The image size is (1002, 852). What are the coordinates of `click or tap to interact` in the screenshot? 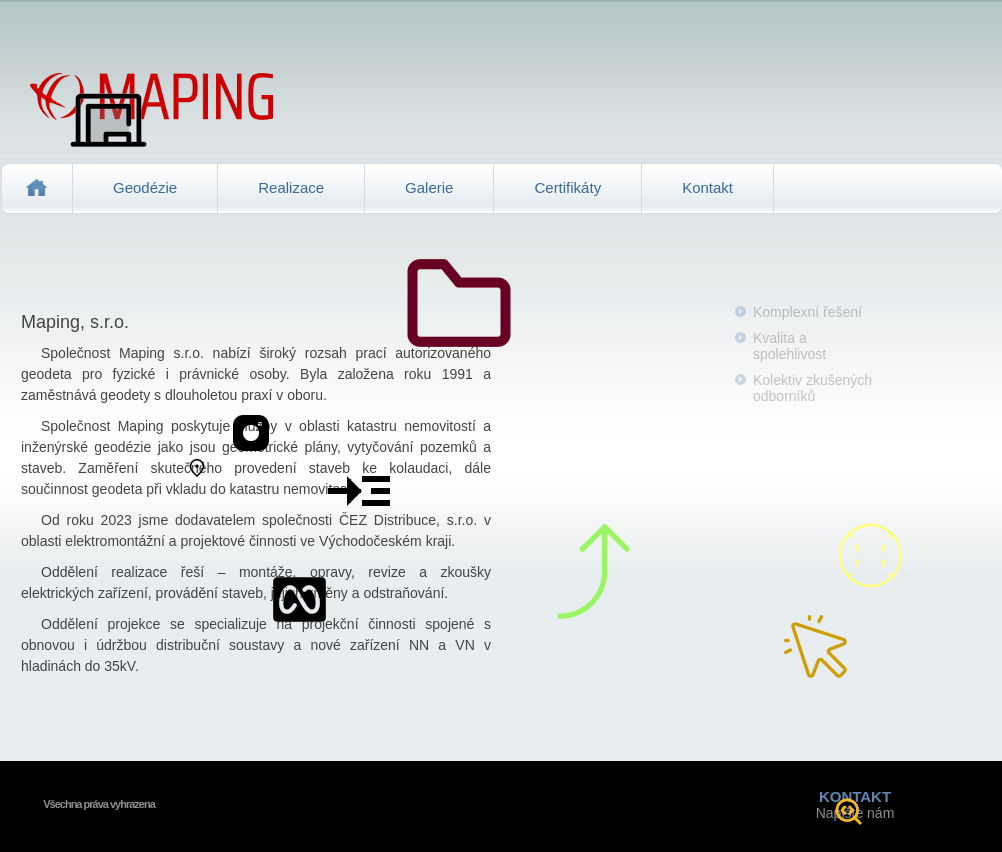 It's located at (819, 650).